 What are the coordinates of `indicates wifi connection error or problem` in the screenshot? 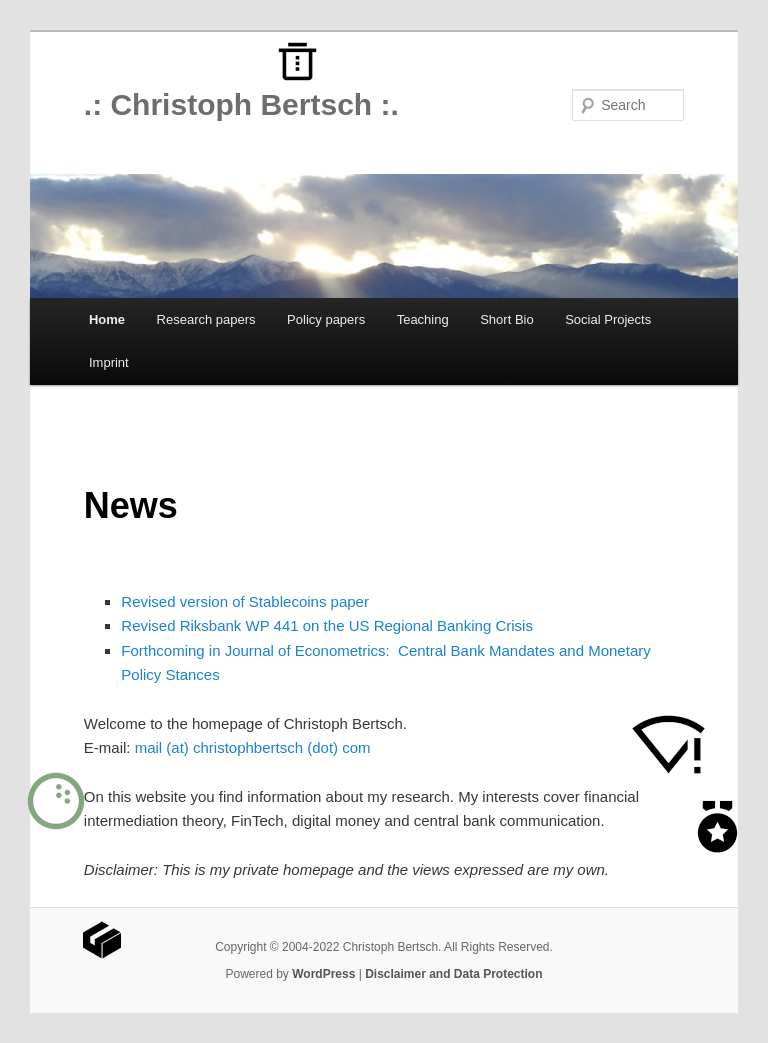 It's located at (668, 744).